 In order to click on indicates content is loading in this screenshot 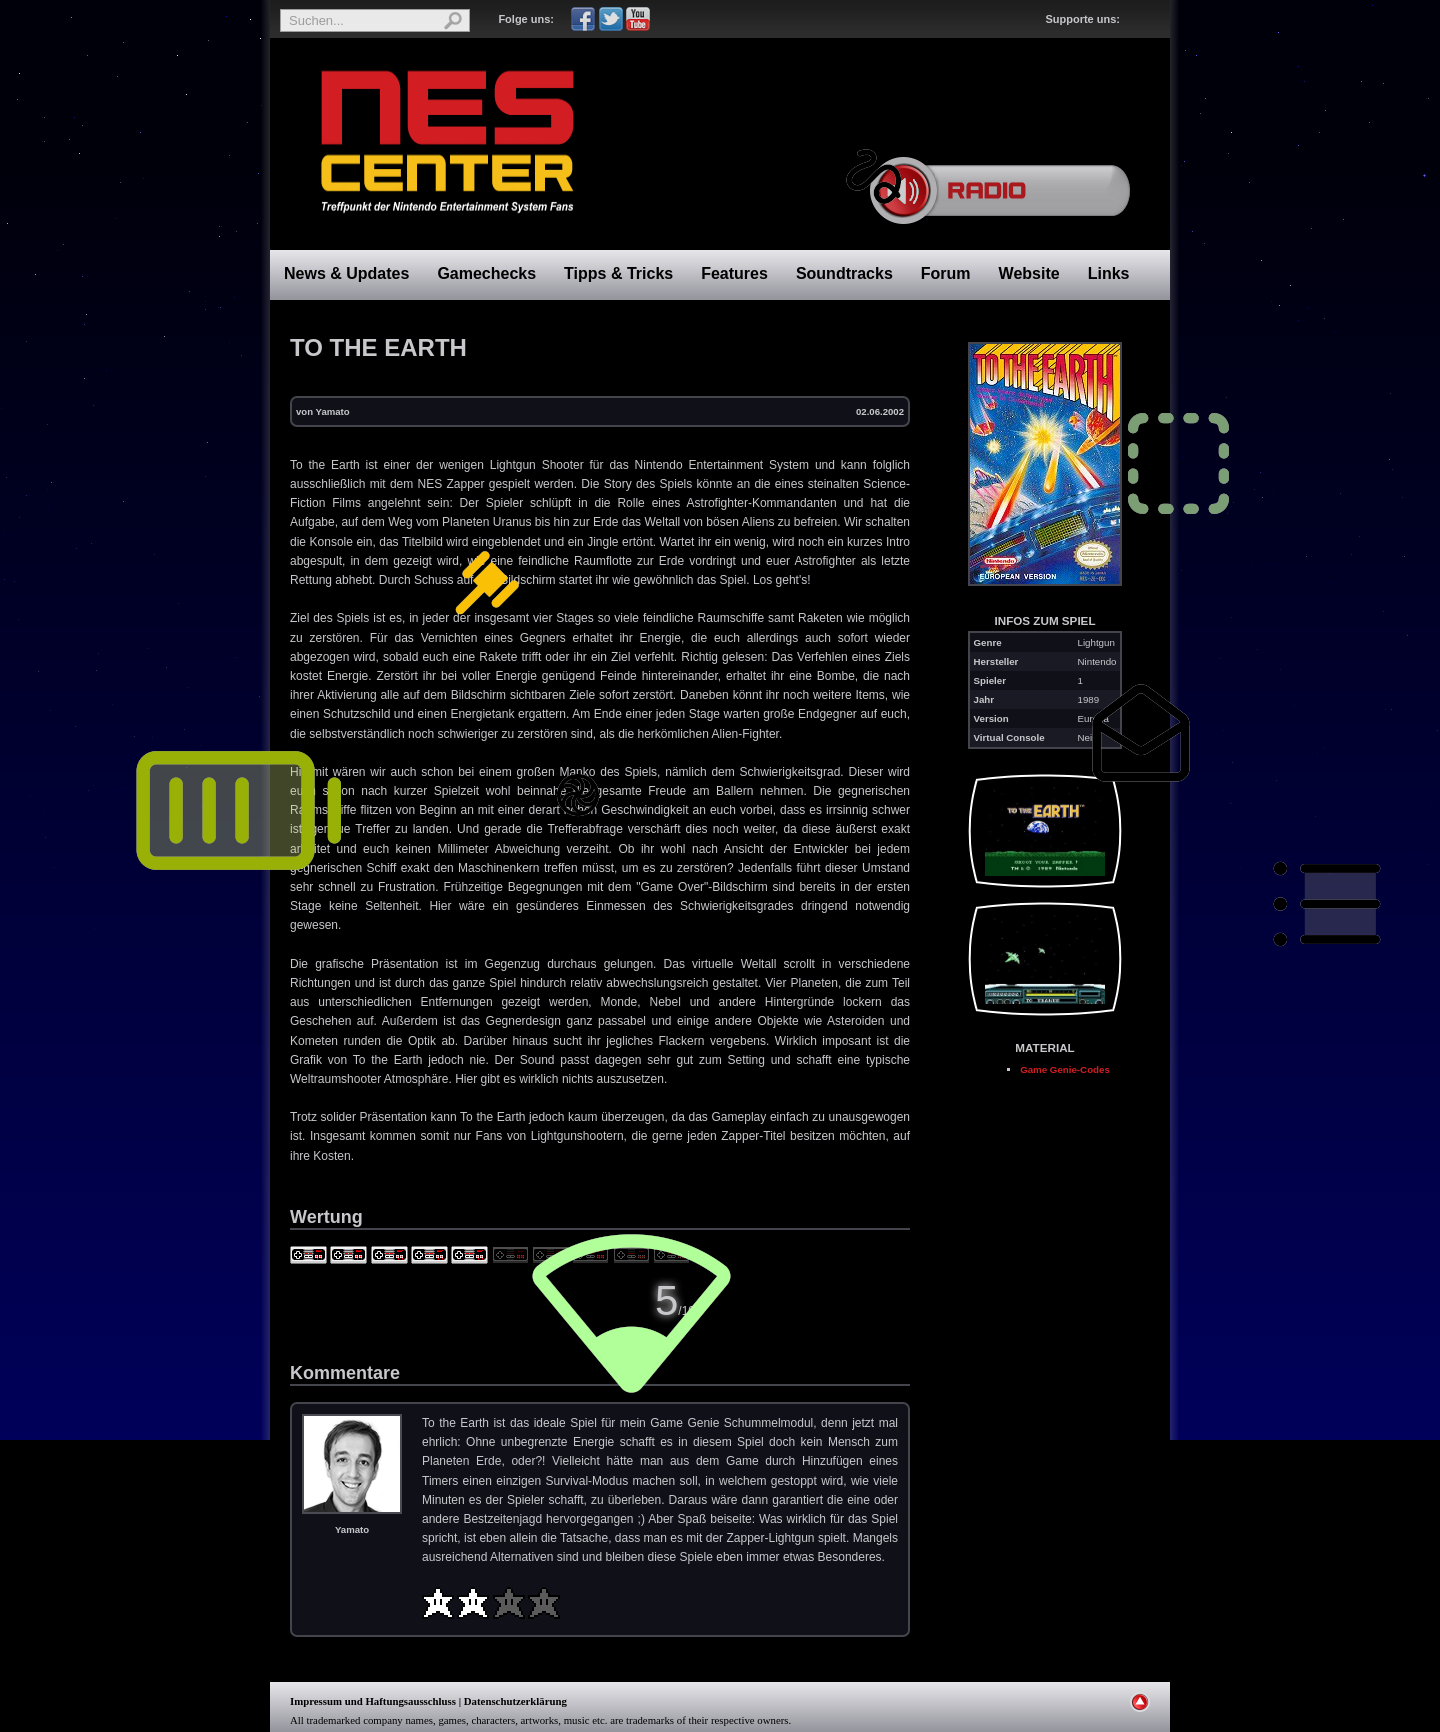, I will do `click(578, 795)`.